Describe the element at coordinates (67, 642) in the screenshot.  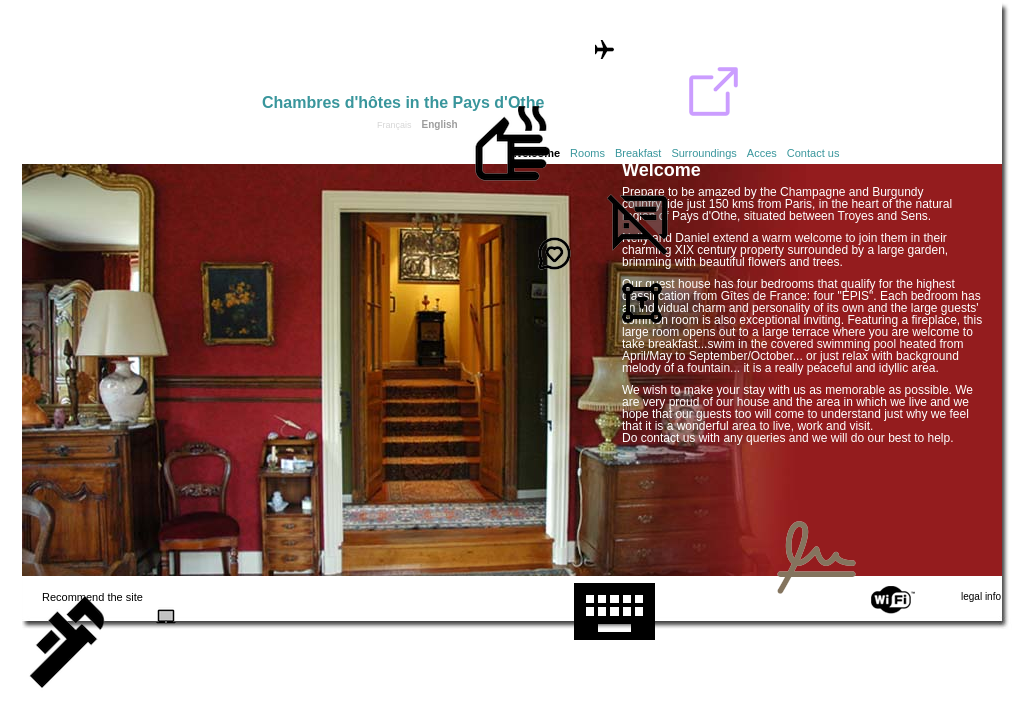
I see `access plumbing services or repairs` at that location.